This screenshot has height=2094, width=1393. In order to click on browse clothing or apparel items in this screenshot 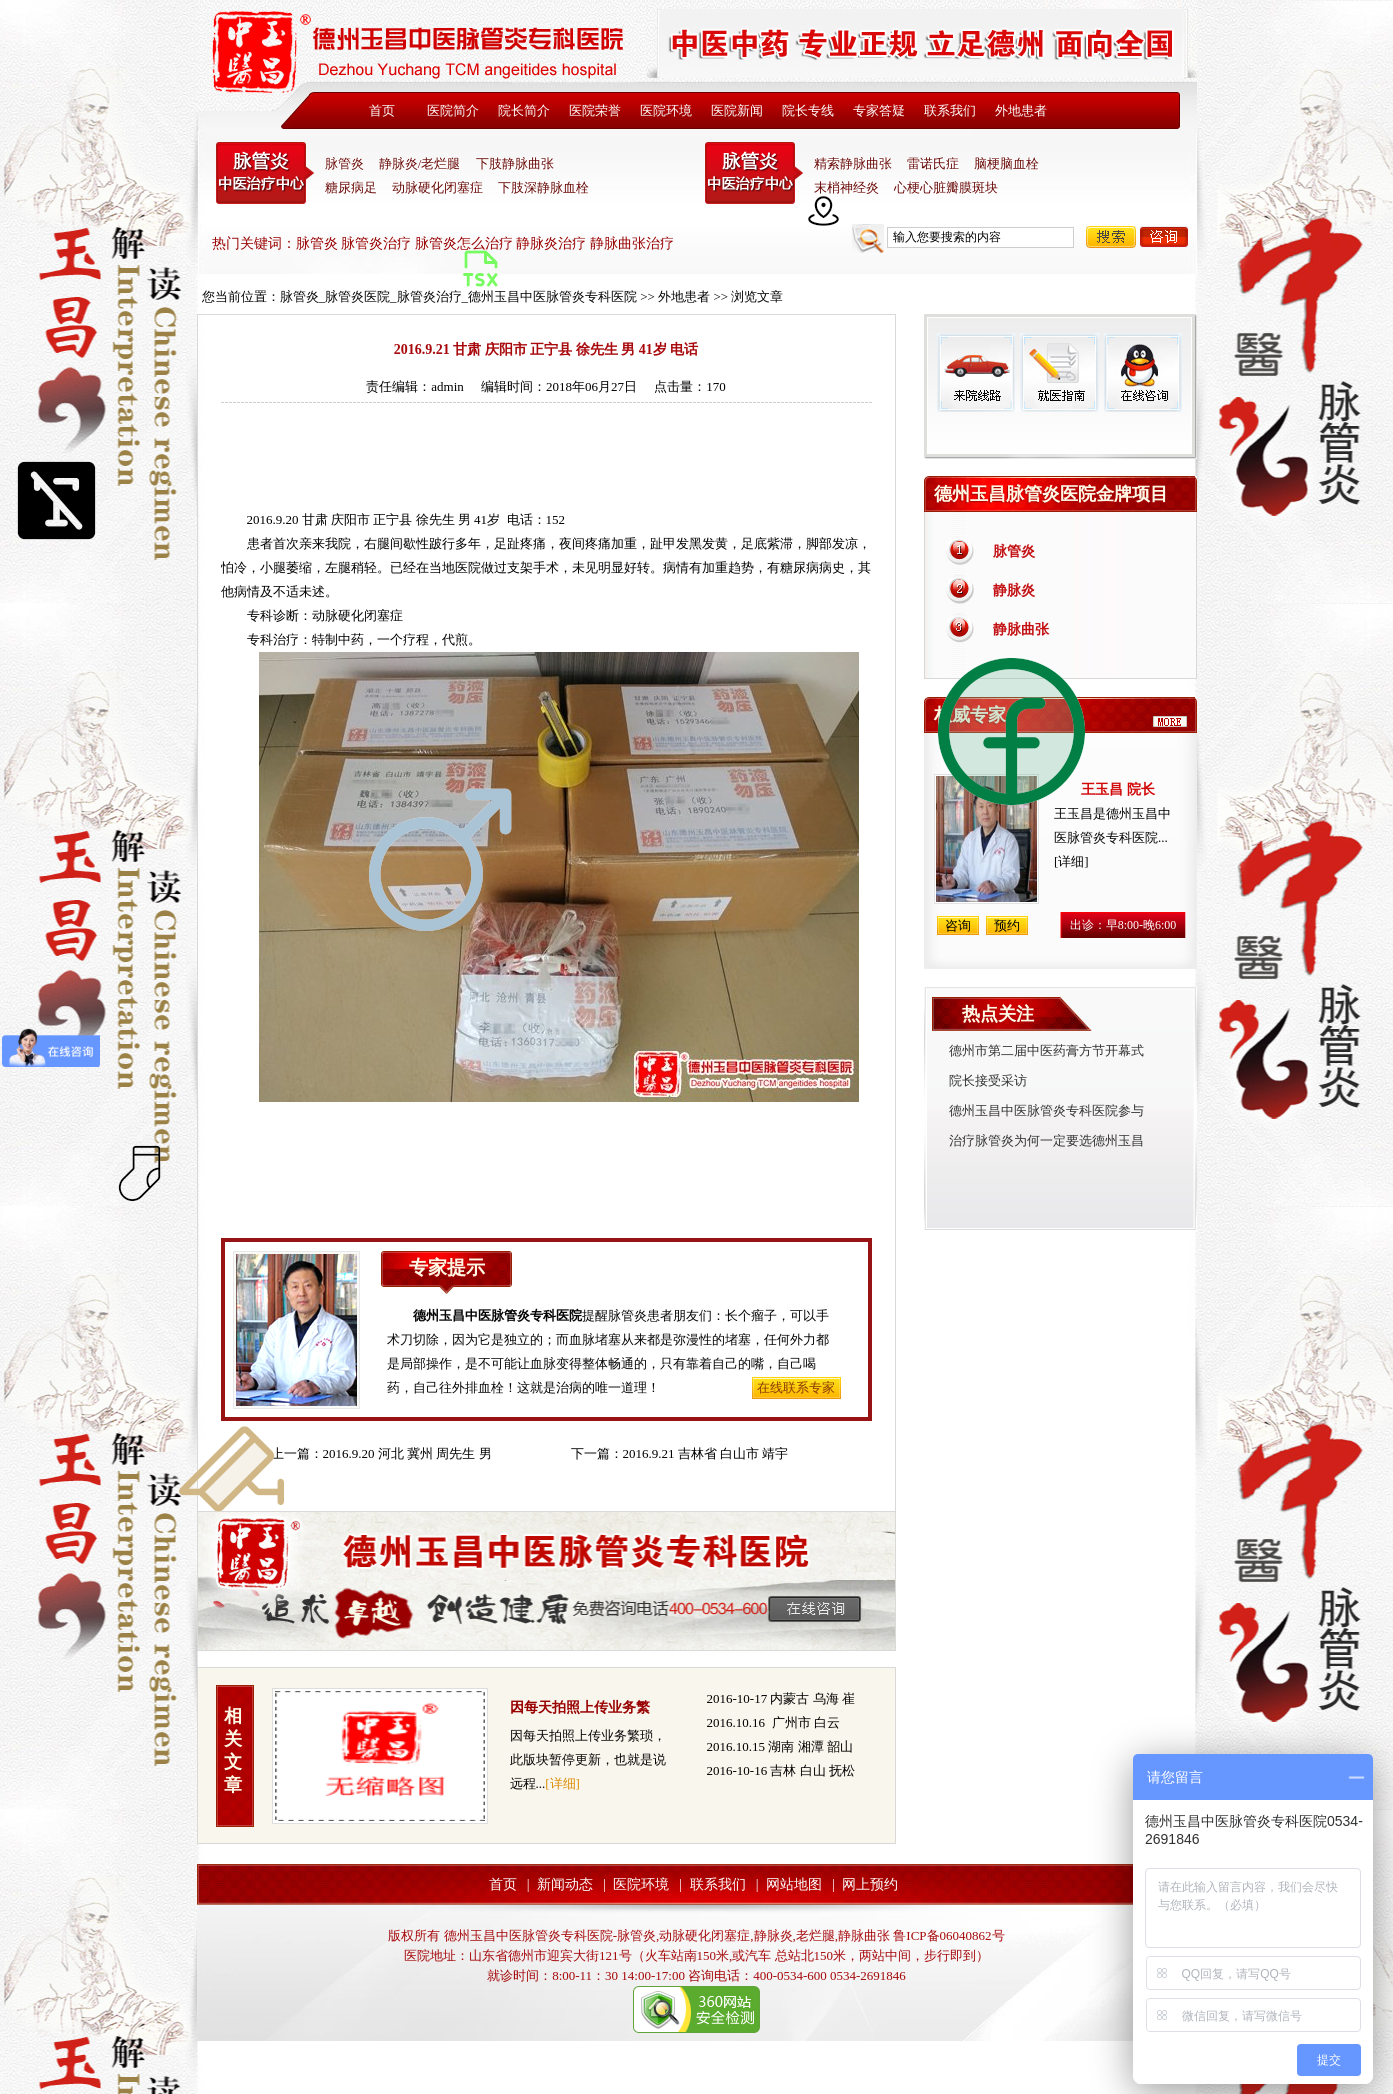, I will do `click(141, 1172)`.